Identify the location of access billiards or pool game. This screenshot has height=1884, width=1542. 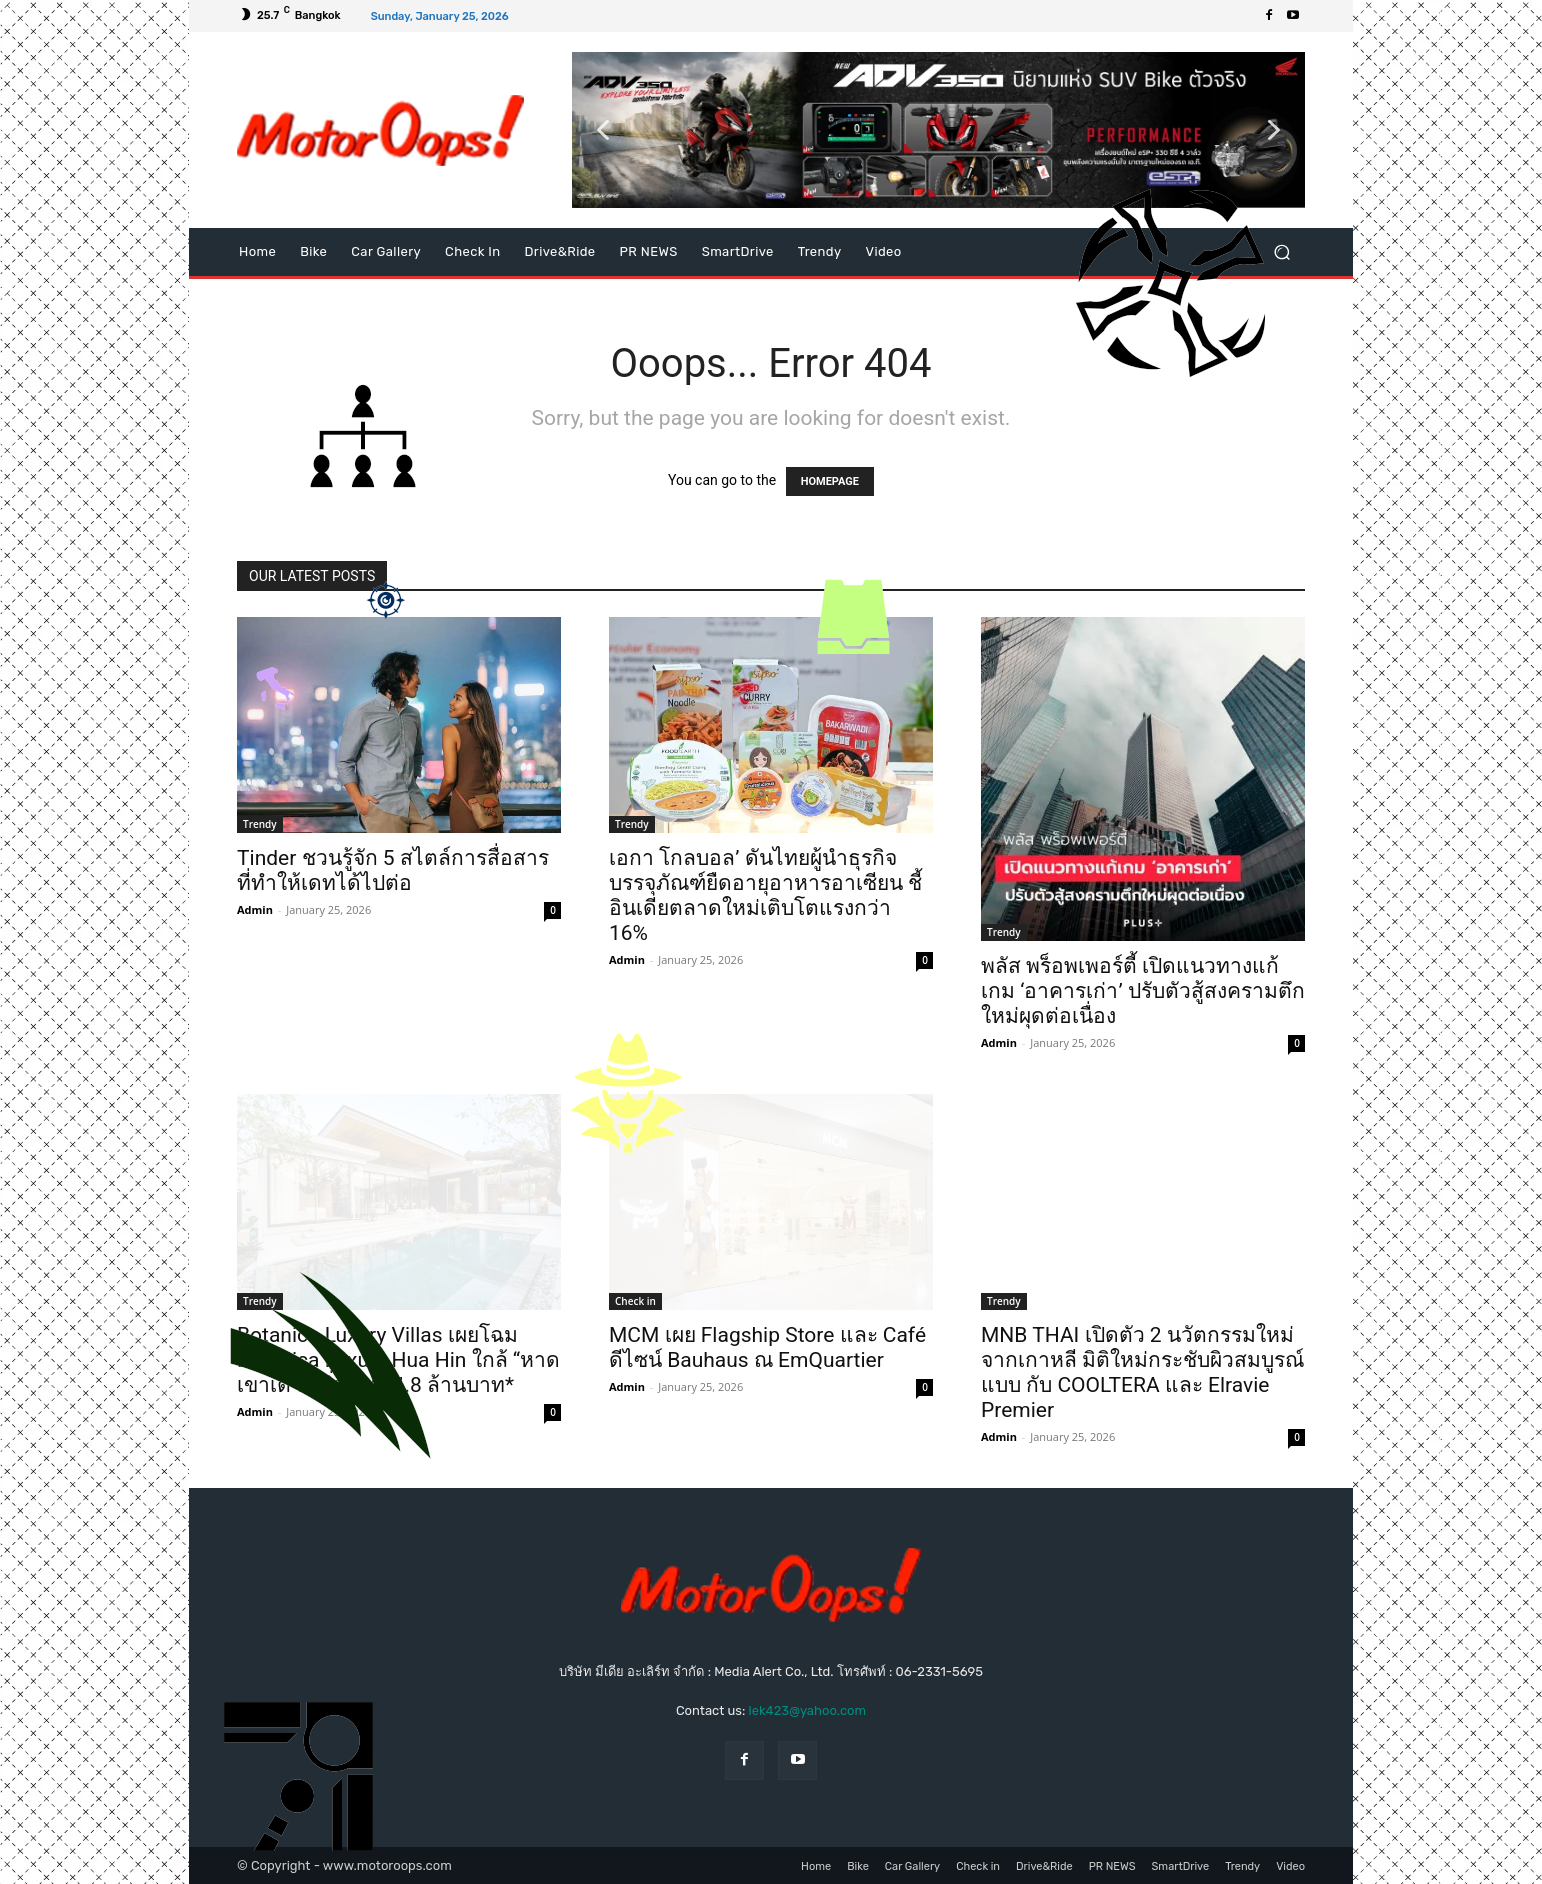
(298, 1776).